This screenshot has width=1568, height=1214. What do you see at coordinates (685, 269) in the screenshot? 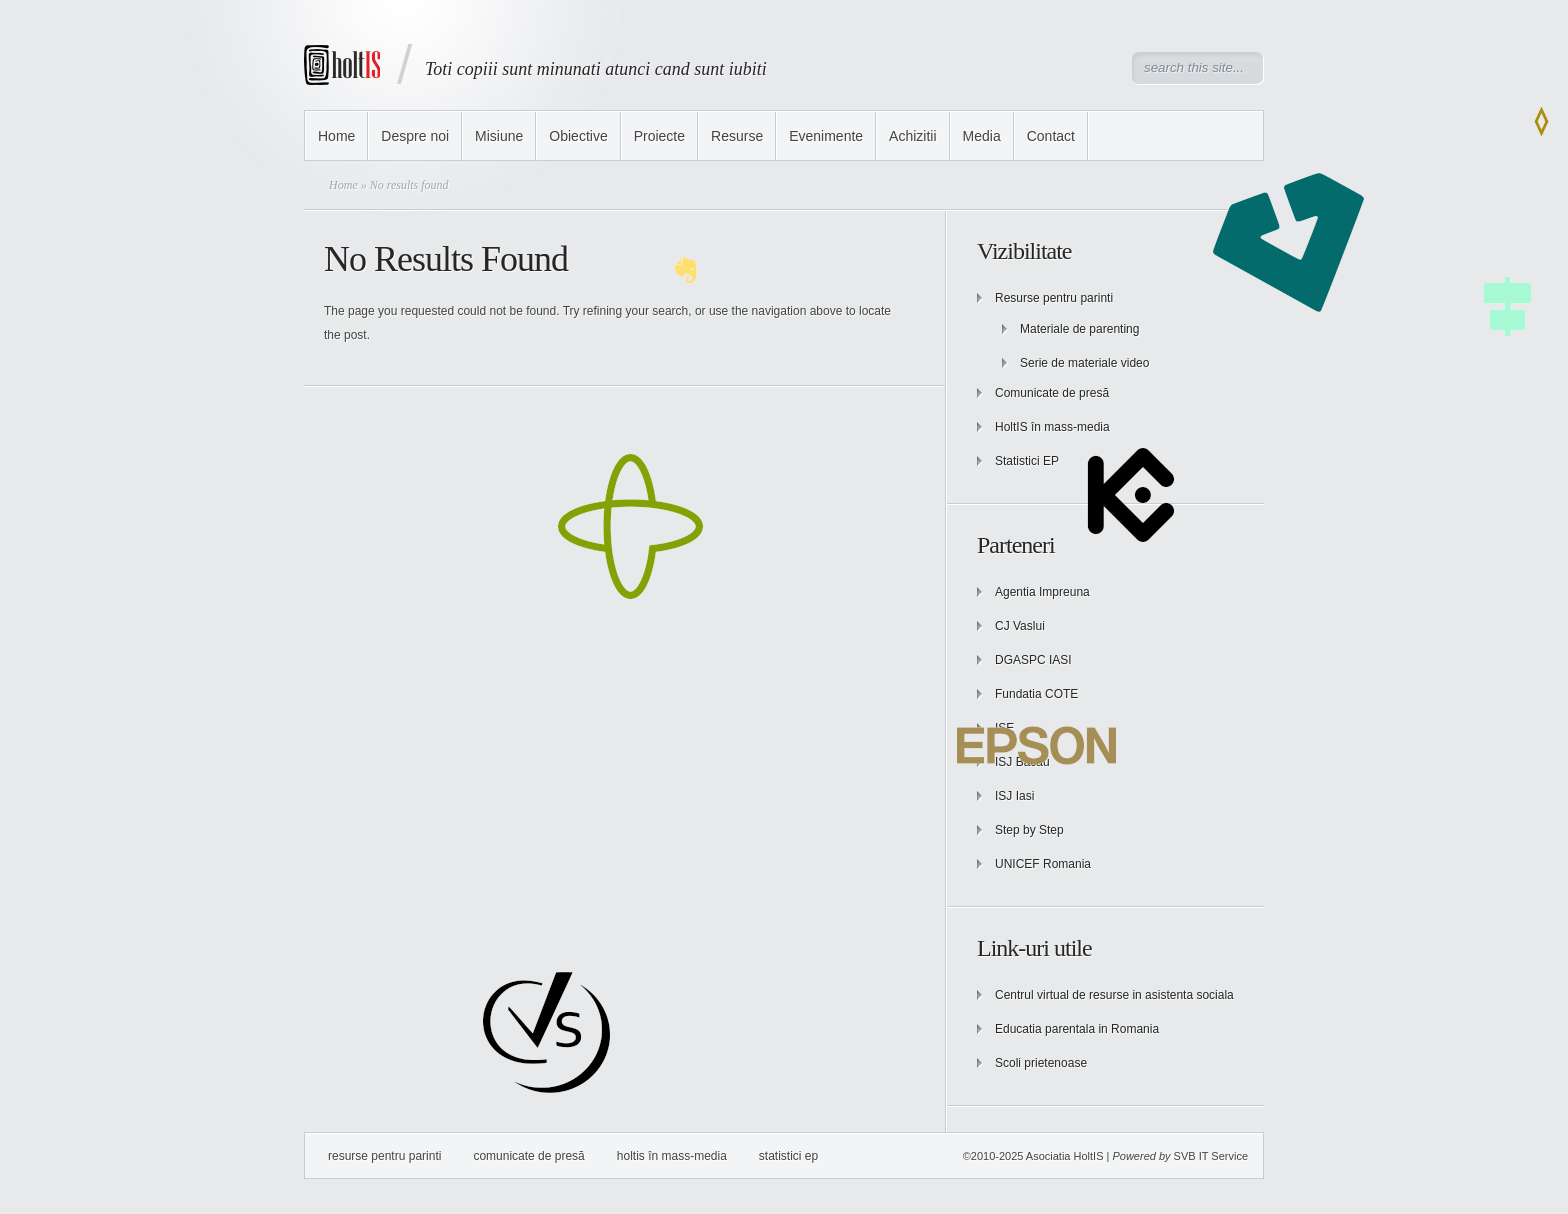
I see `open Evernote app` at bounding box center [685, 269].